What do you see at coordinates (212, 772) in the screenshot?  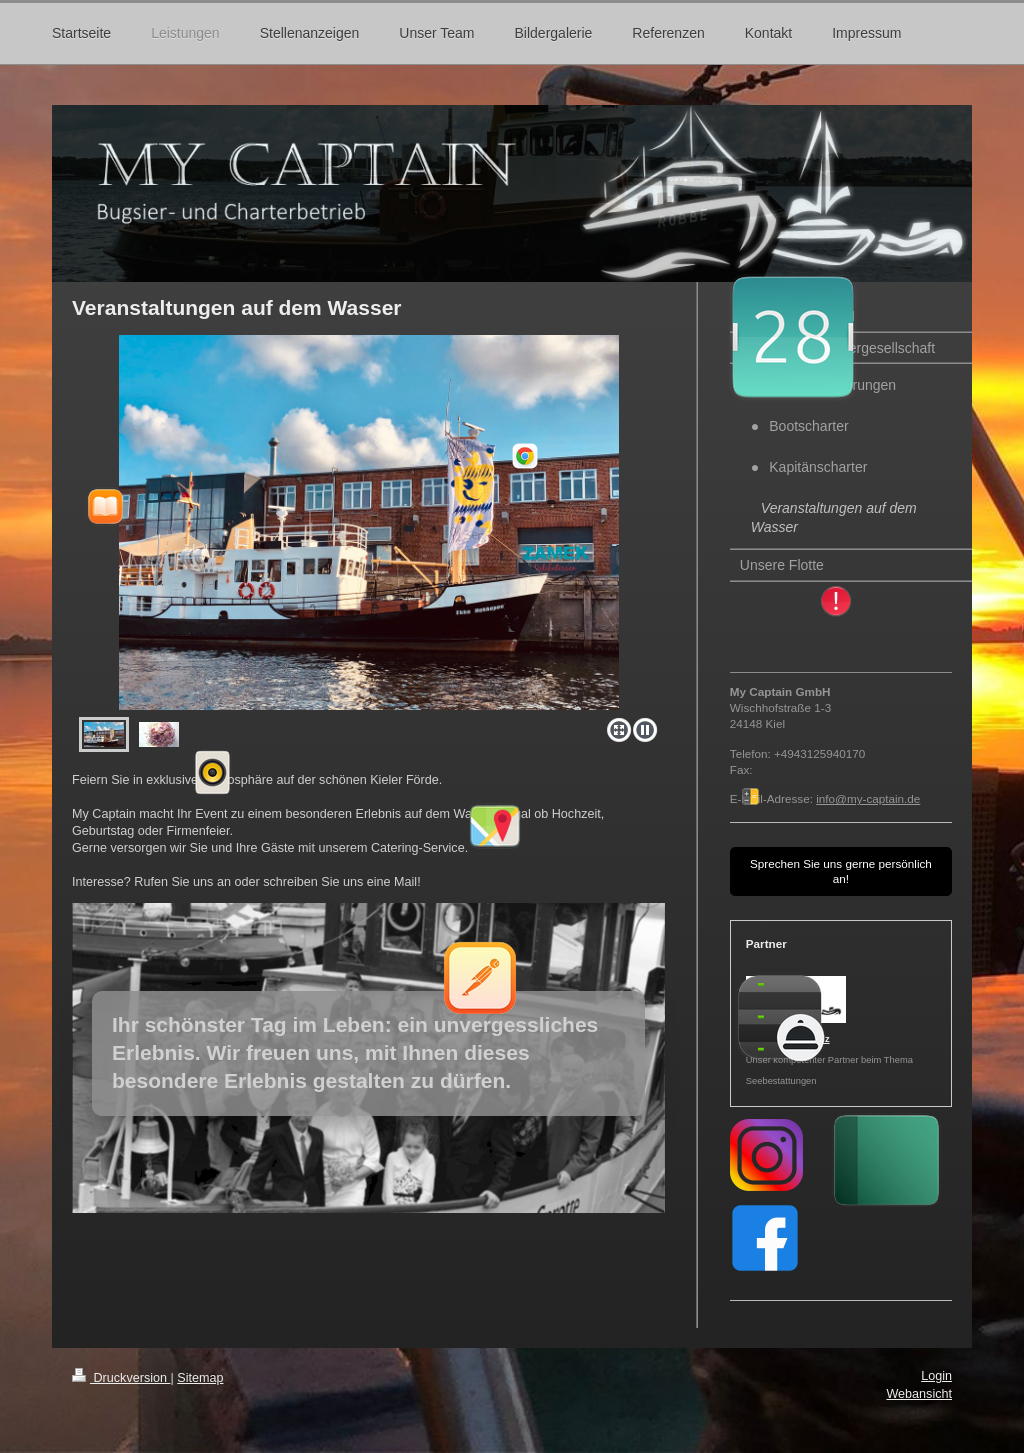 I see `open Rhythmbox music player` at bounding box center [212, 772].